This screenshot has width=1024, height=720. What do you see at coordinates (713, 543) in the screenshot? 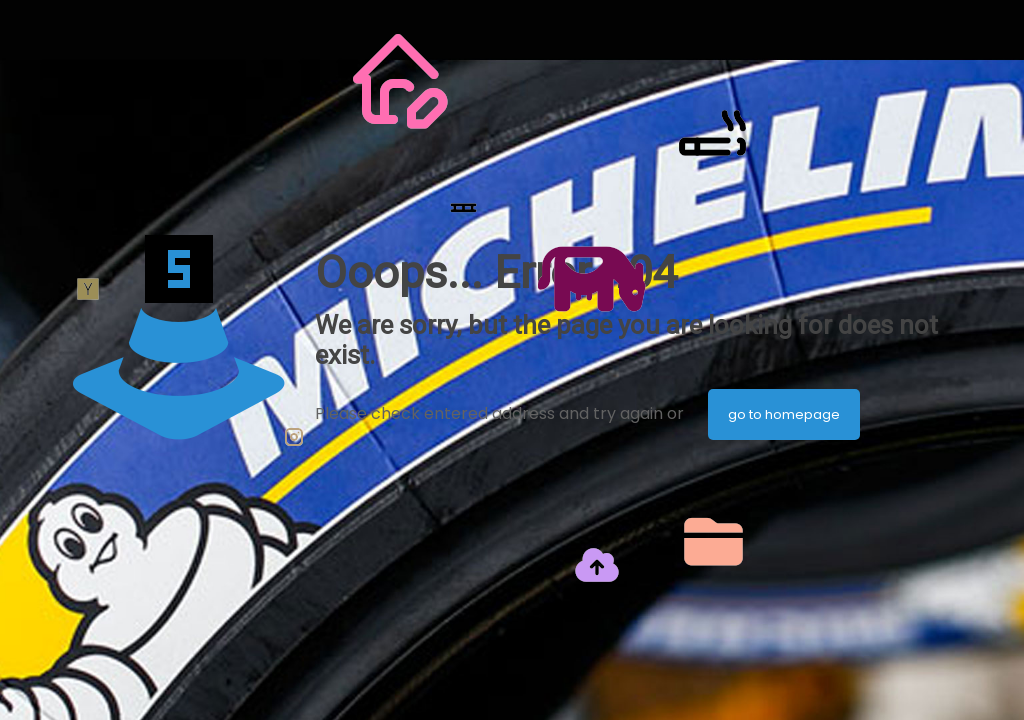
I see `access a closed or collapsed folder` at bounding box center [713, 543].